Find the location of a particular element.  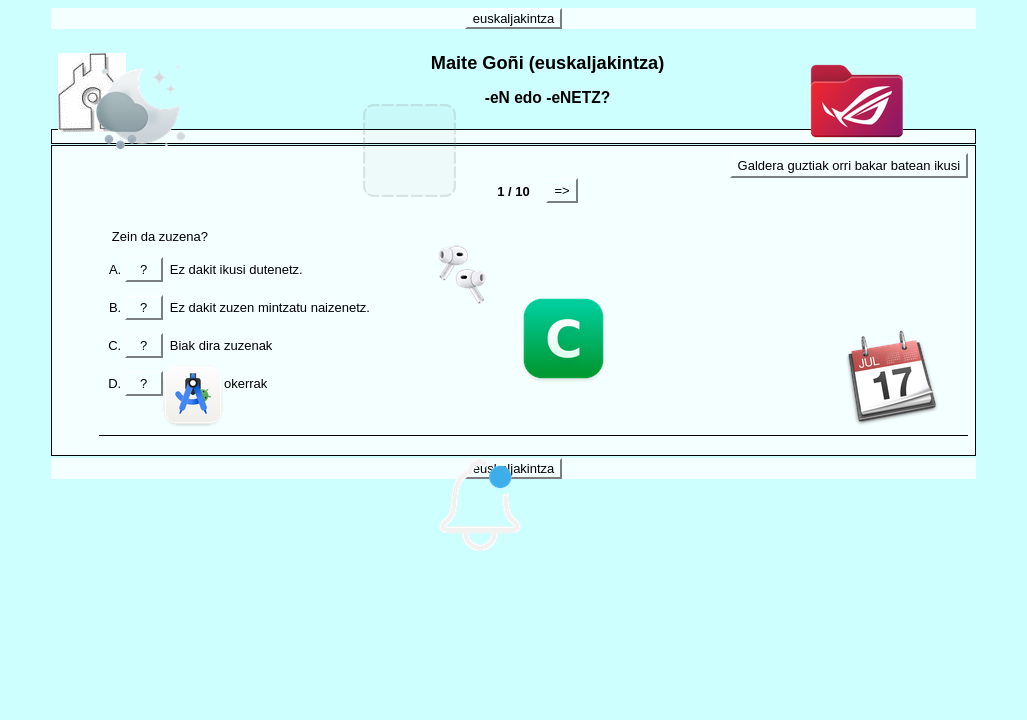

open the connectagram word puzzle game is located at coordinates (563, 338).